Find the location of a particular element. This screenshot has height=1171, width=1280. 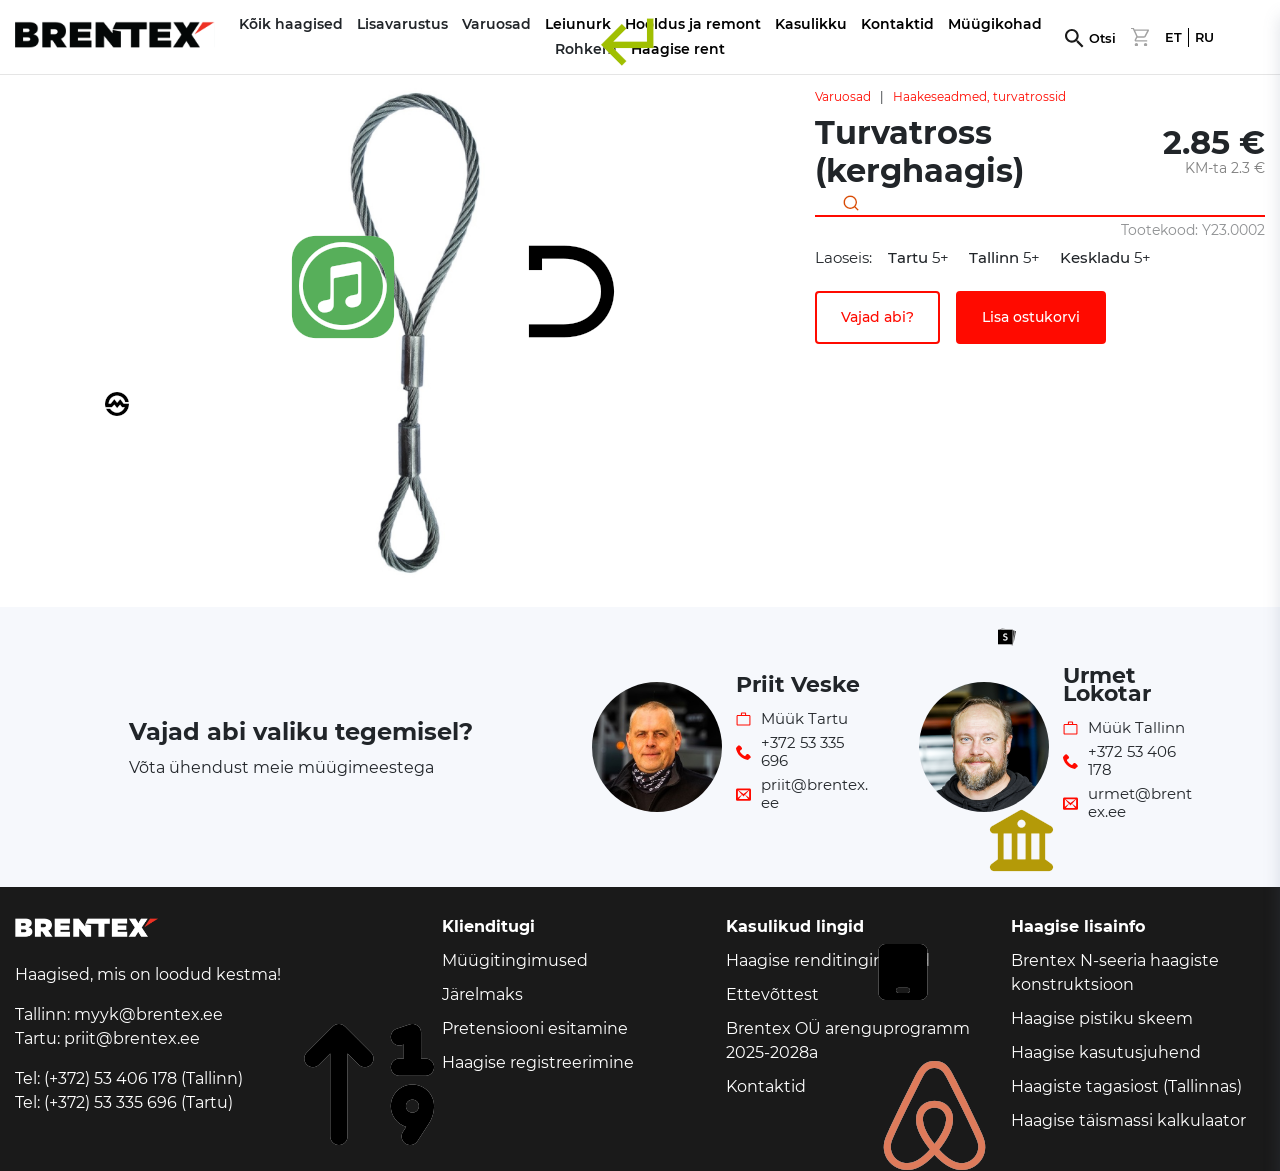

indicates an android tablet device is located at coordinates (903, 972).